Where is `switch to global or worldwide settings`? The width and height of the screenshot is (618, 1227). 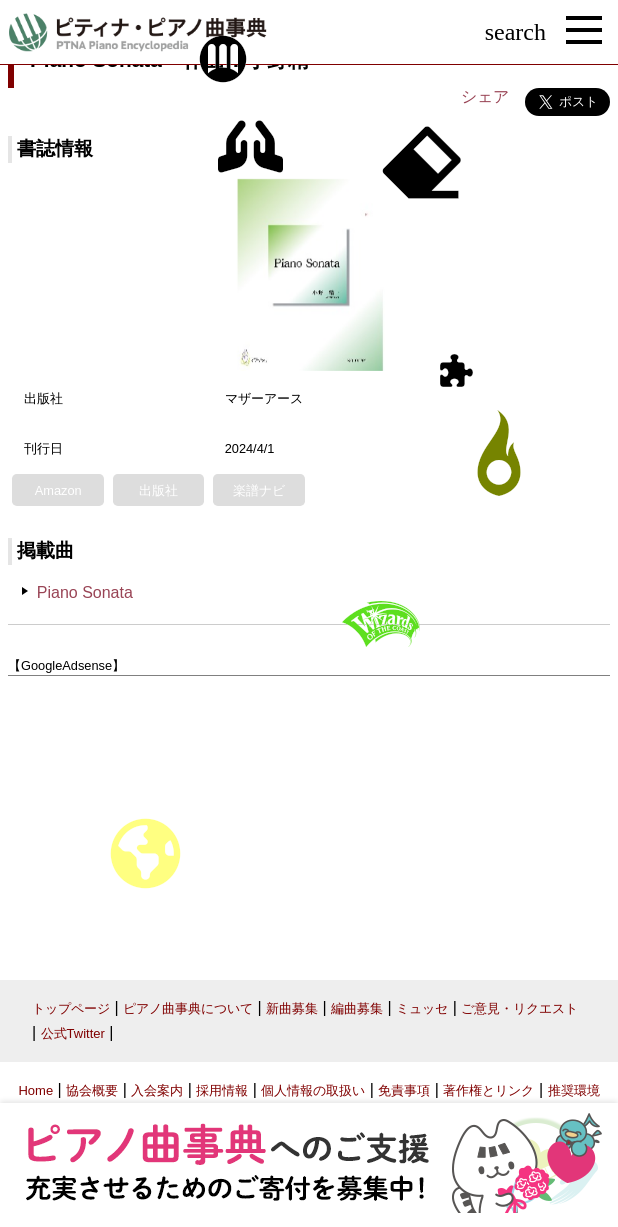 switch to global or worldwide settings is located at coordinates (145, 853).